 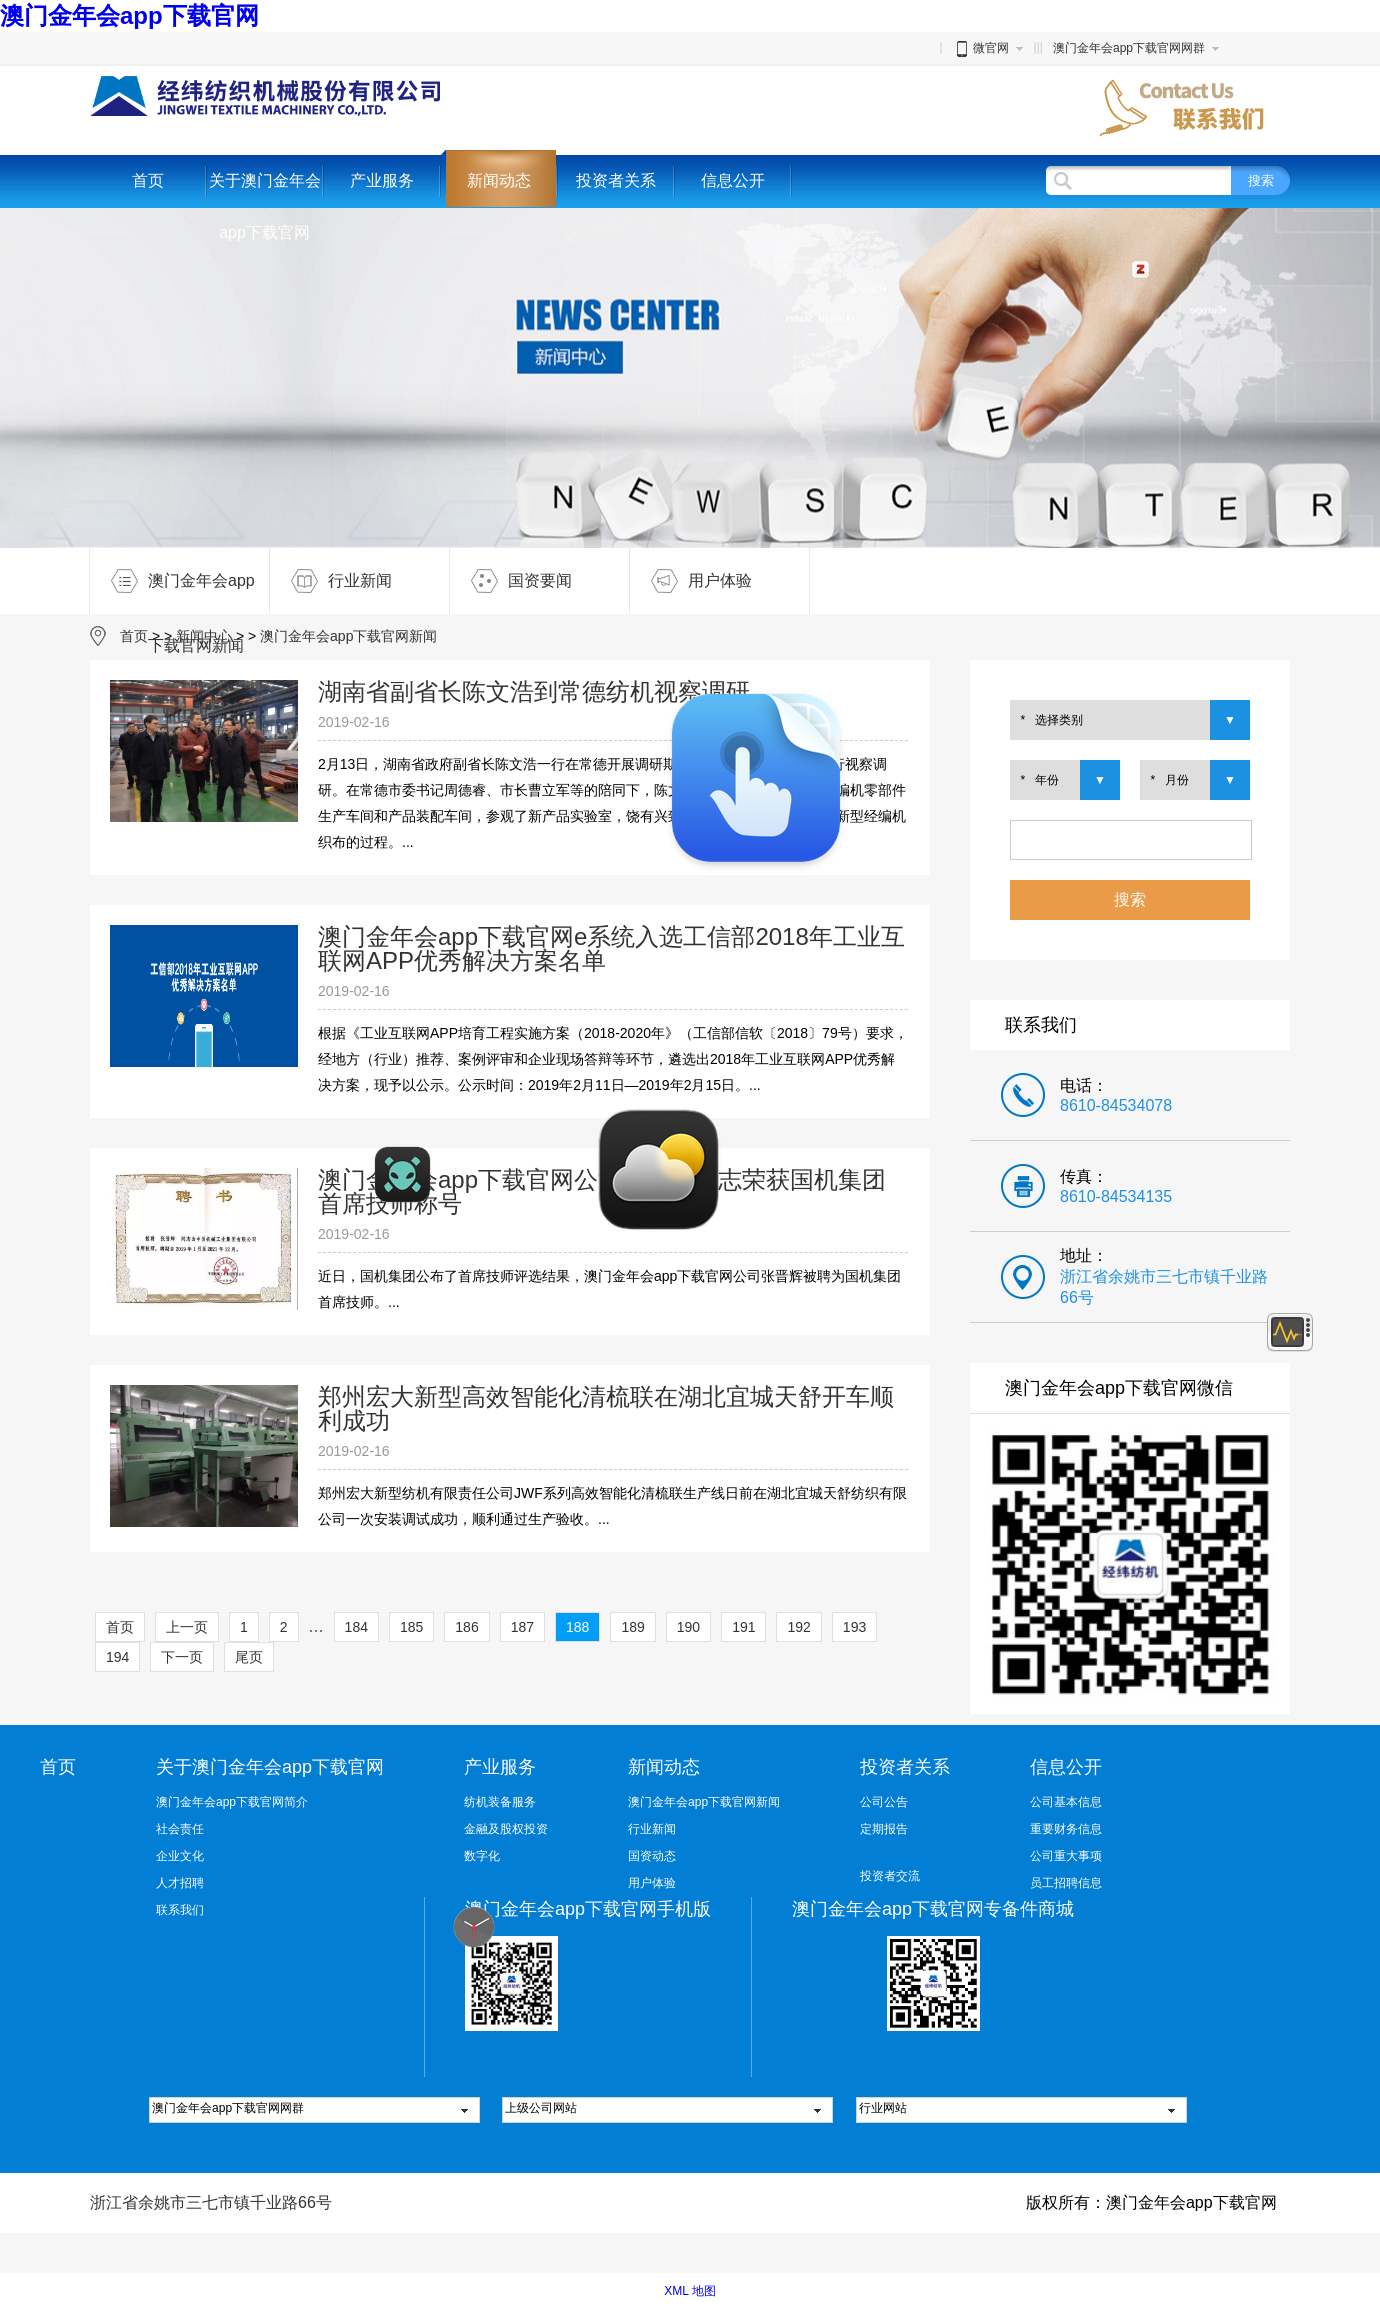 I want to click on open the weather app, so click(x=658, y=1169).